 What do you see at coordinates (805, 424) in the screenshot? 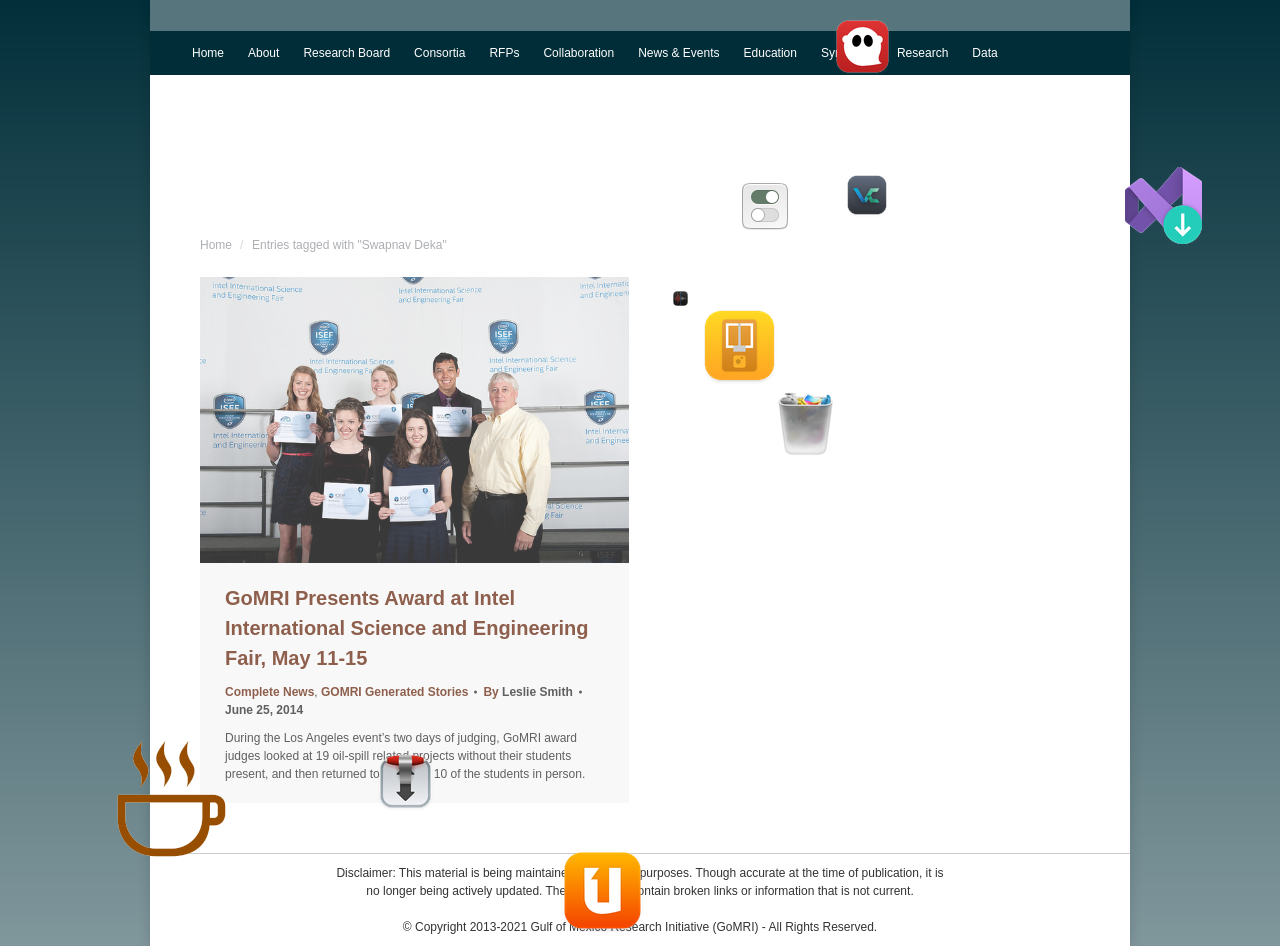
I see `trash bin containing deleted items` at bounding box center [805, 424].